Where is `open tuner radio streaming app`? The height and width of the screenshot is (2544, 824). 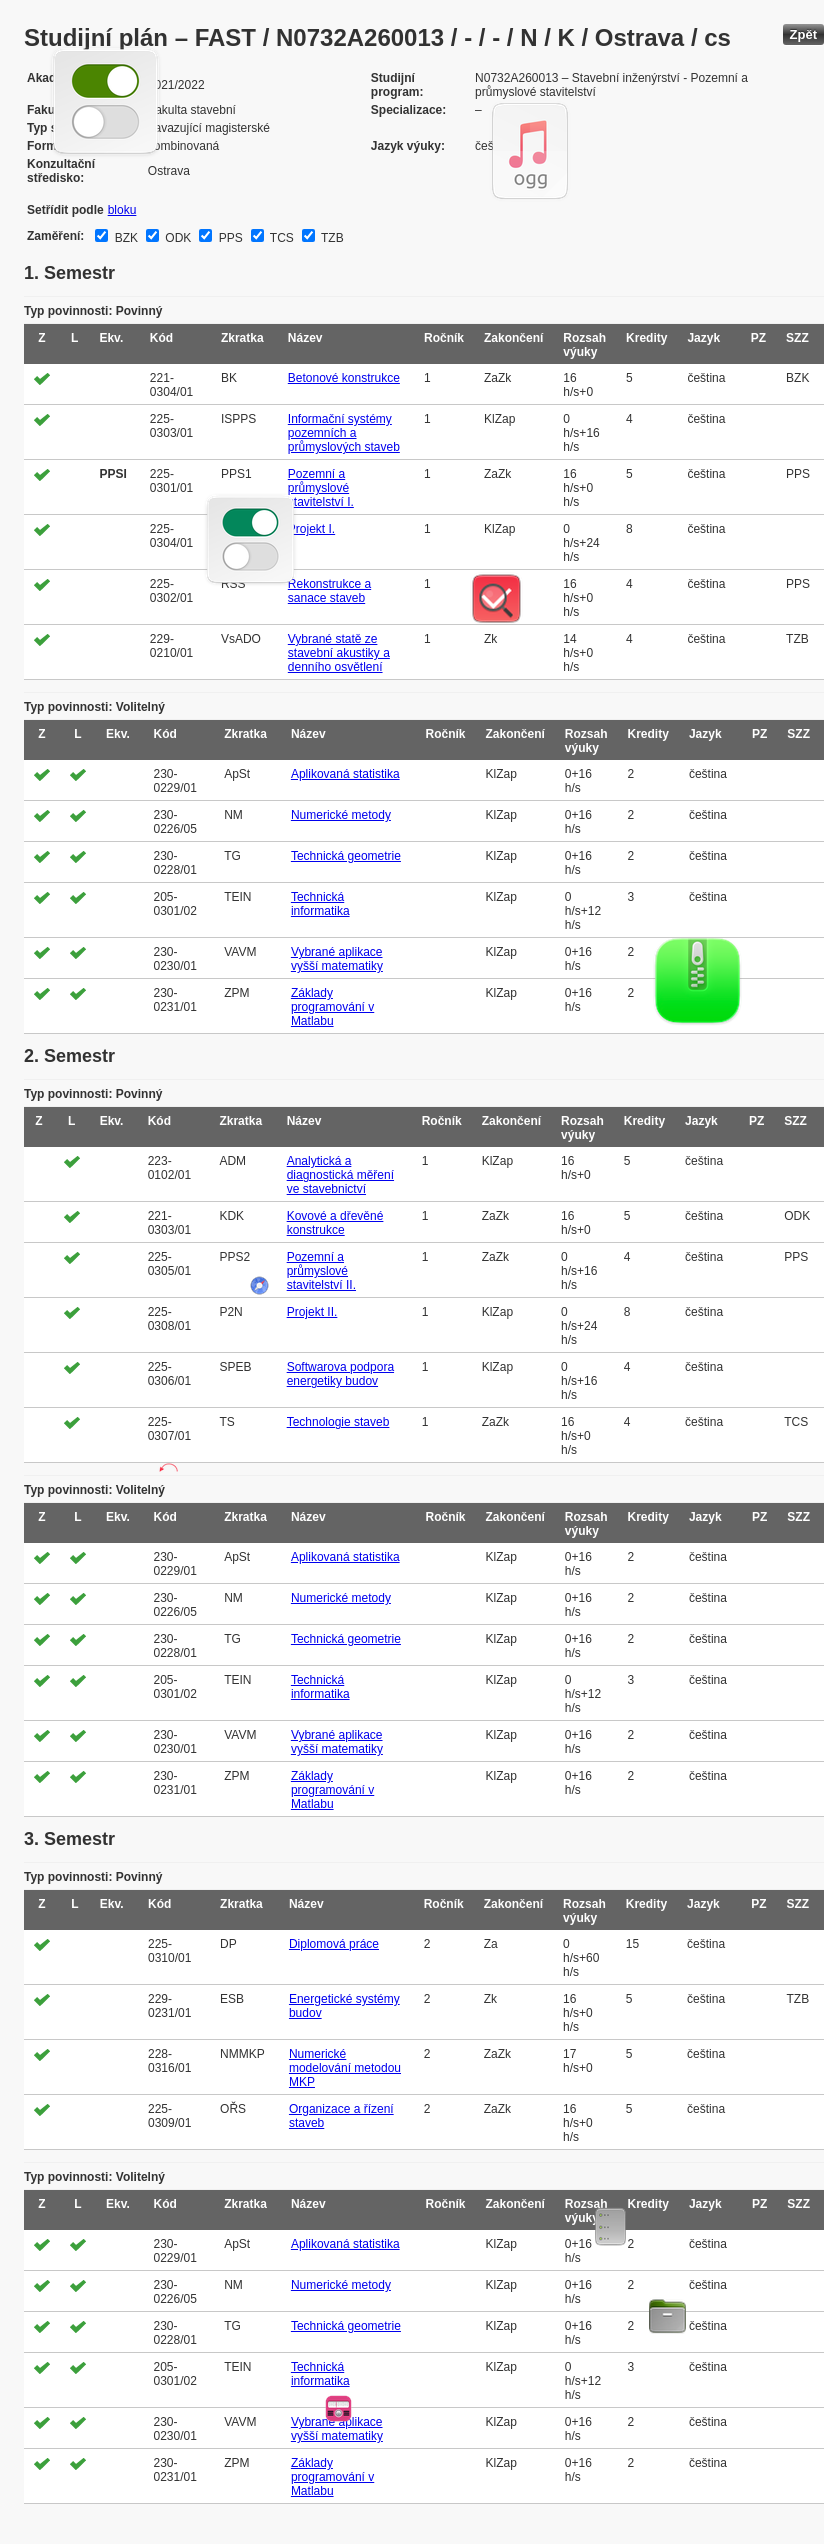
open tuner radio streaming app is located at coordinates (338, 2408).